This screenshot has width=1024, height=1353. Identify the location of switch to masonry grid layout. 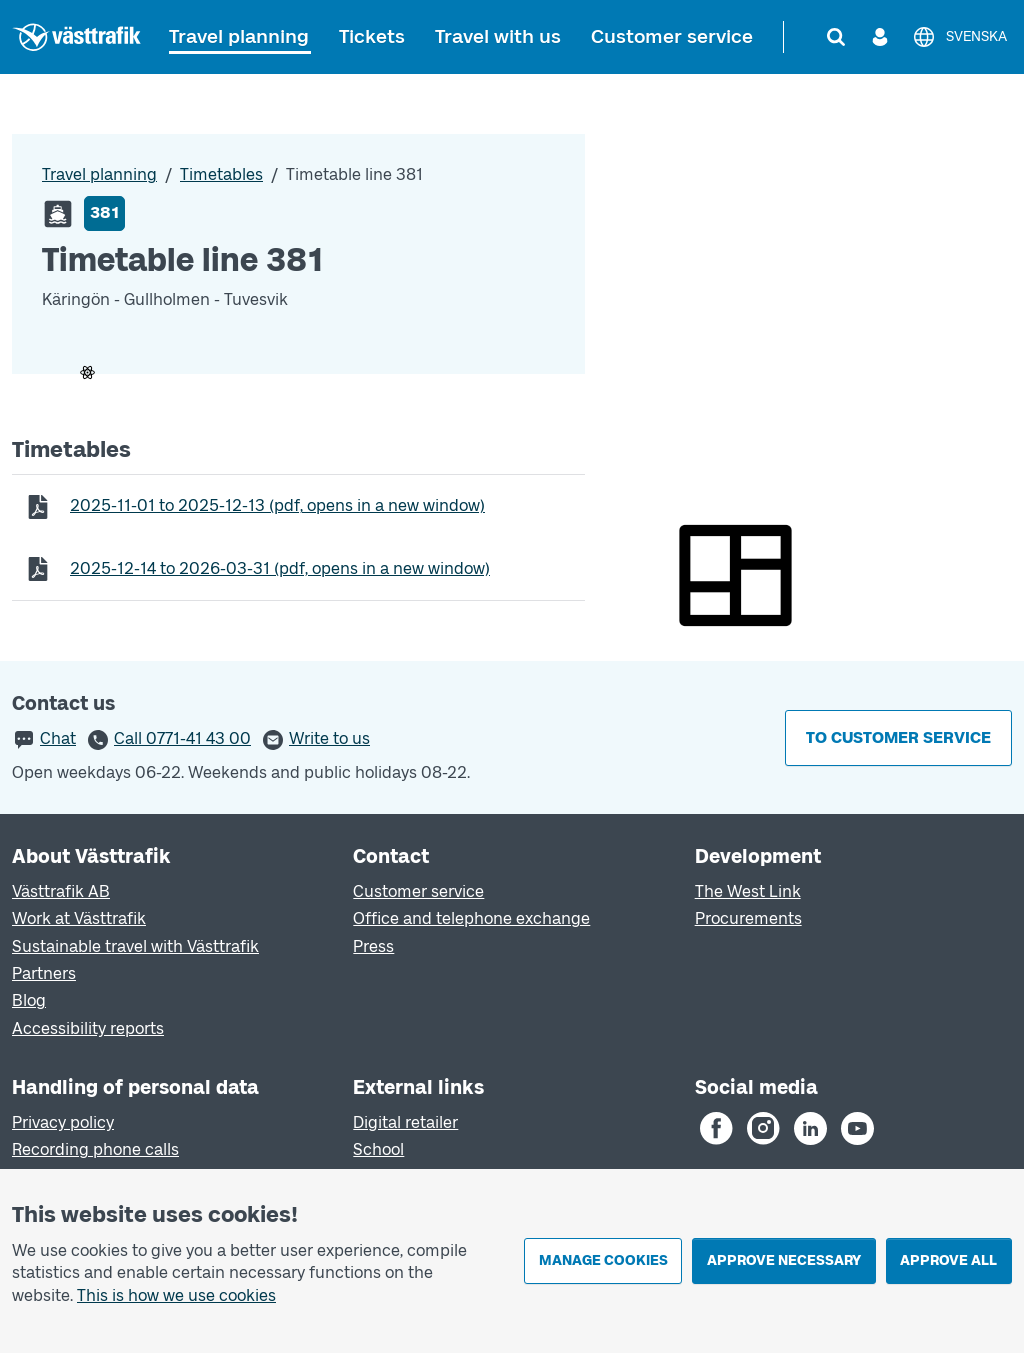
(735, 575).